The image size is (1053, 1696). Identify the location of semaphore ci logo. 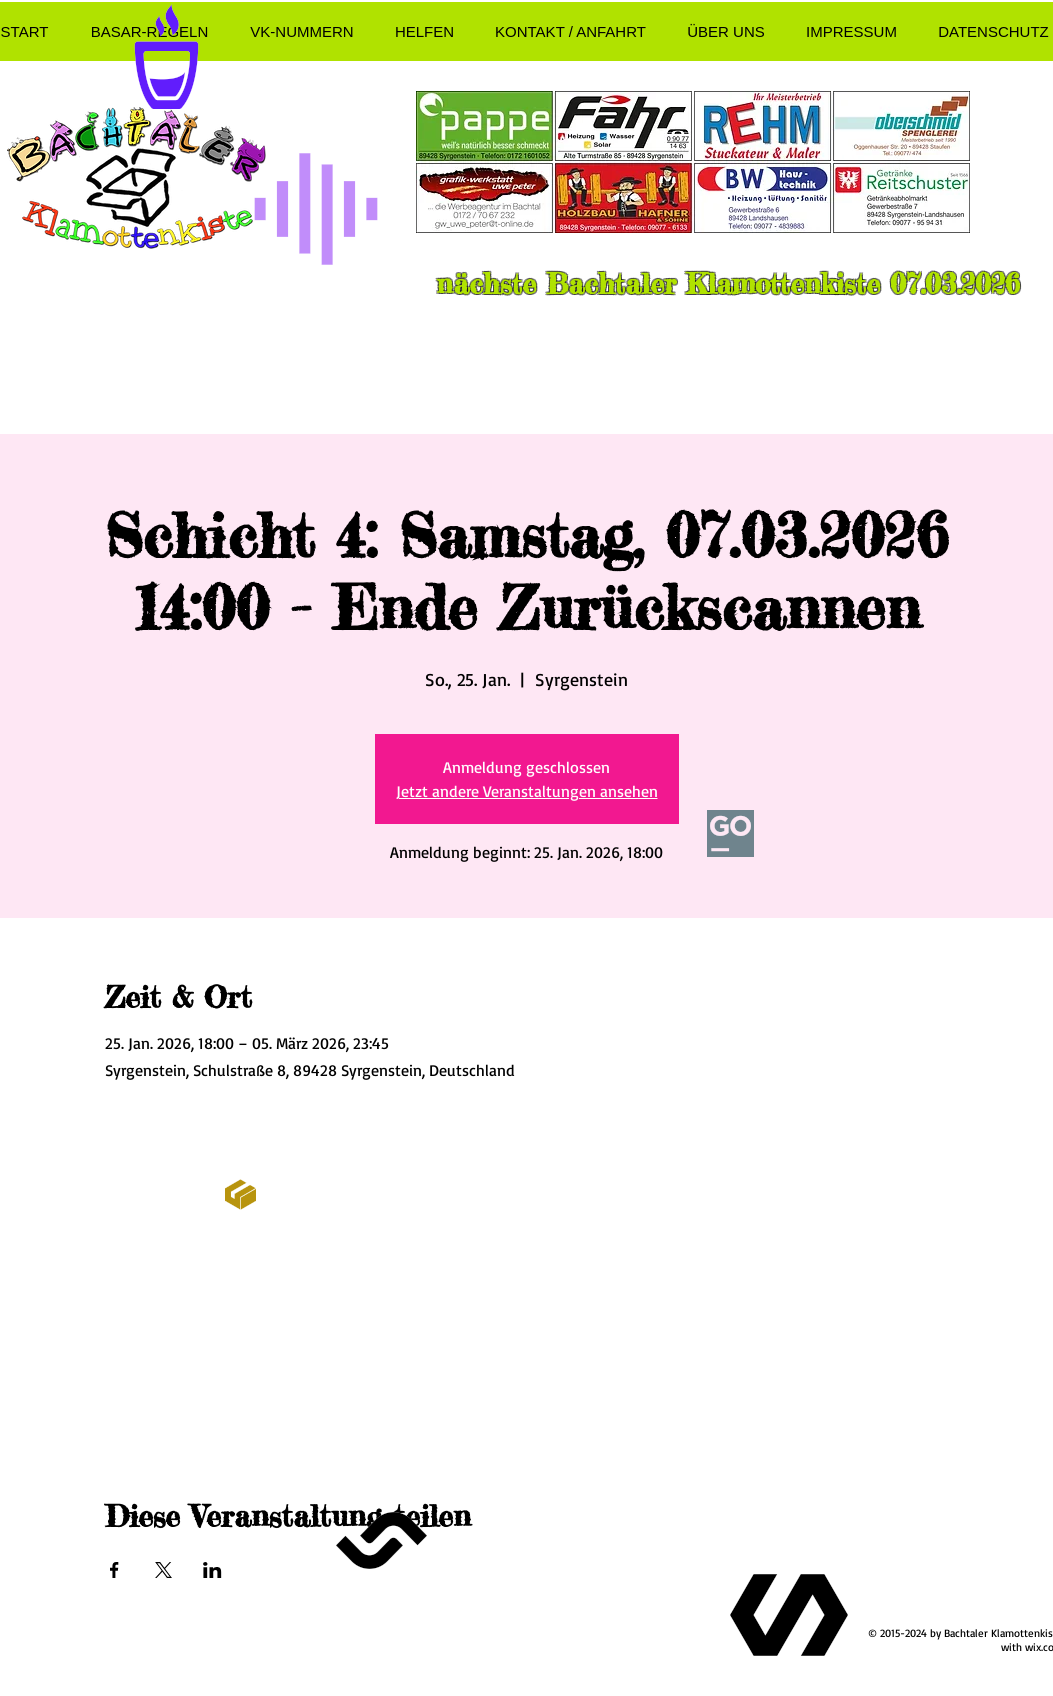
(381, 1540).